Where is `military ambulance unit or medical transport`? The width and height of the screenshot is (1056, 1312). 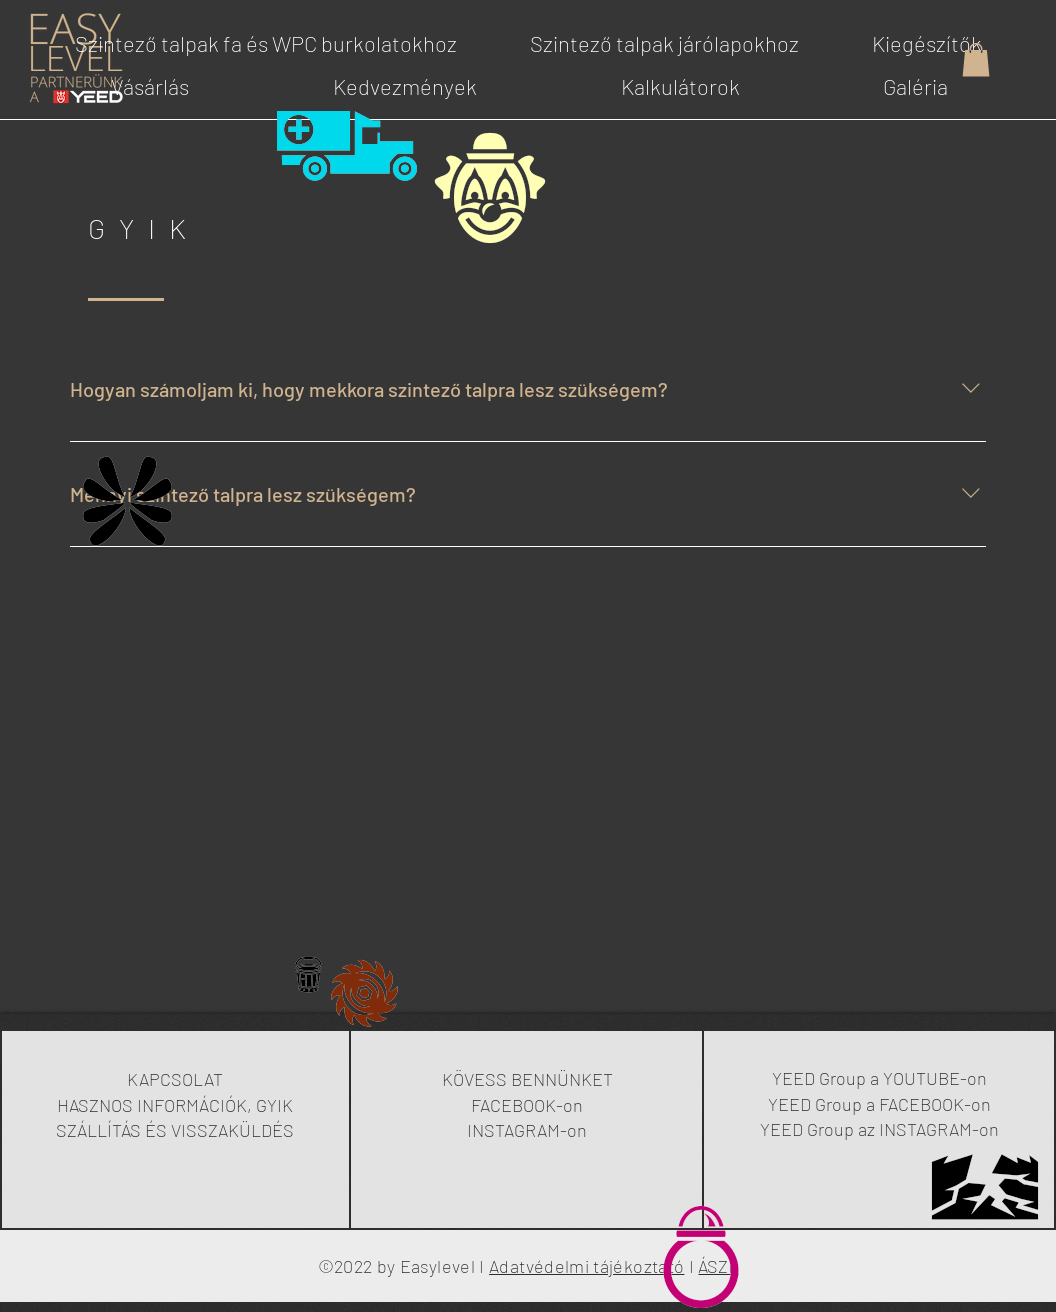 military ambulance unit or medical transport is located at coordinates (347, 145).